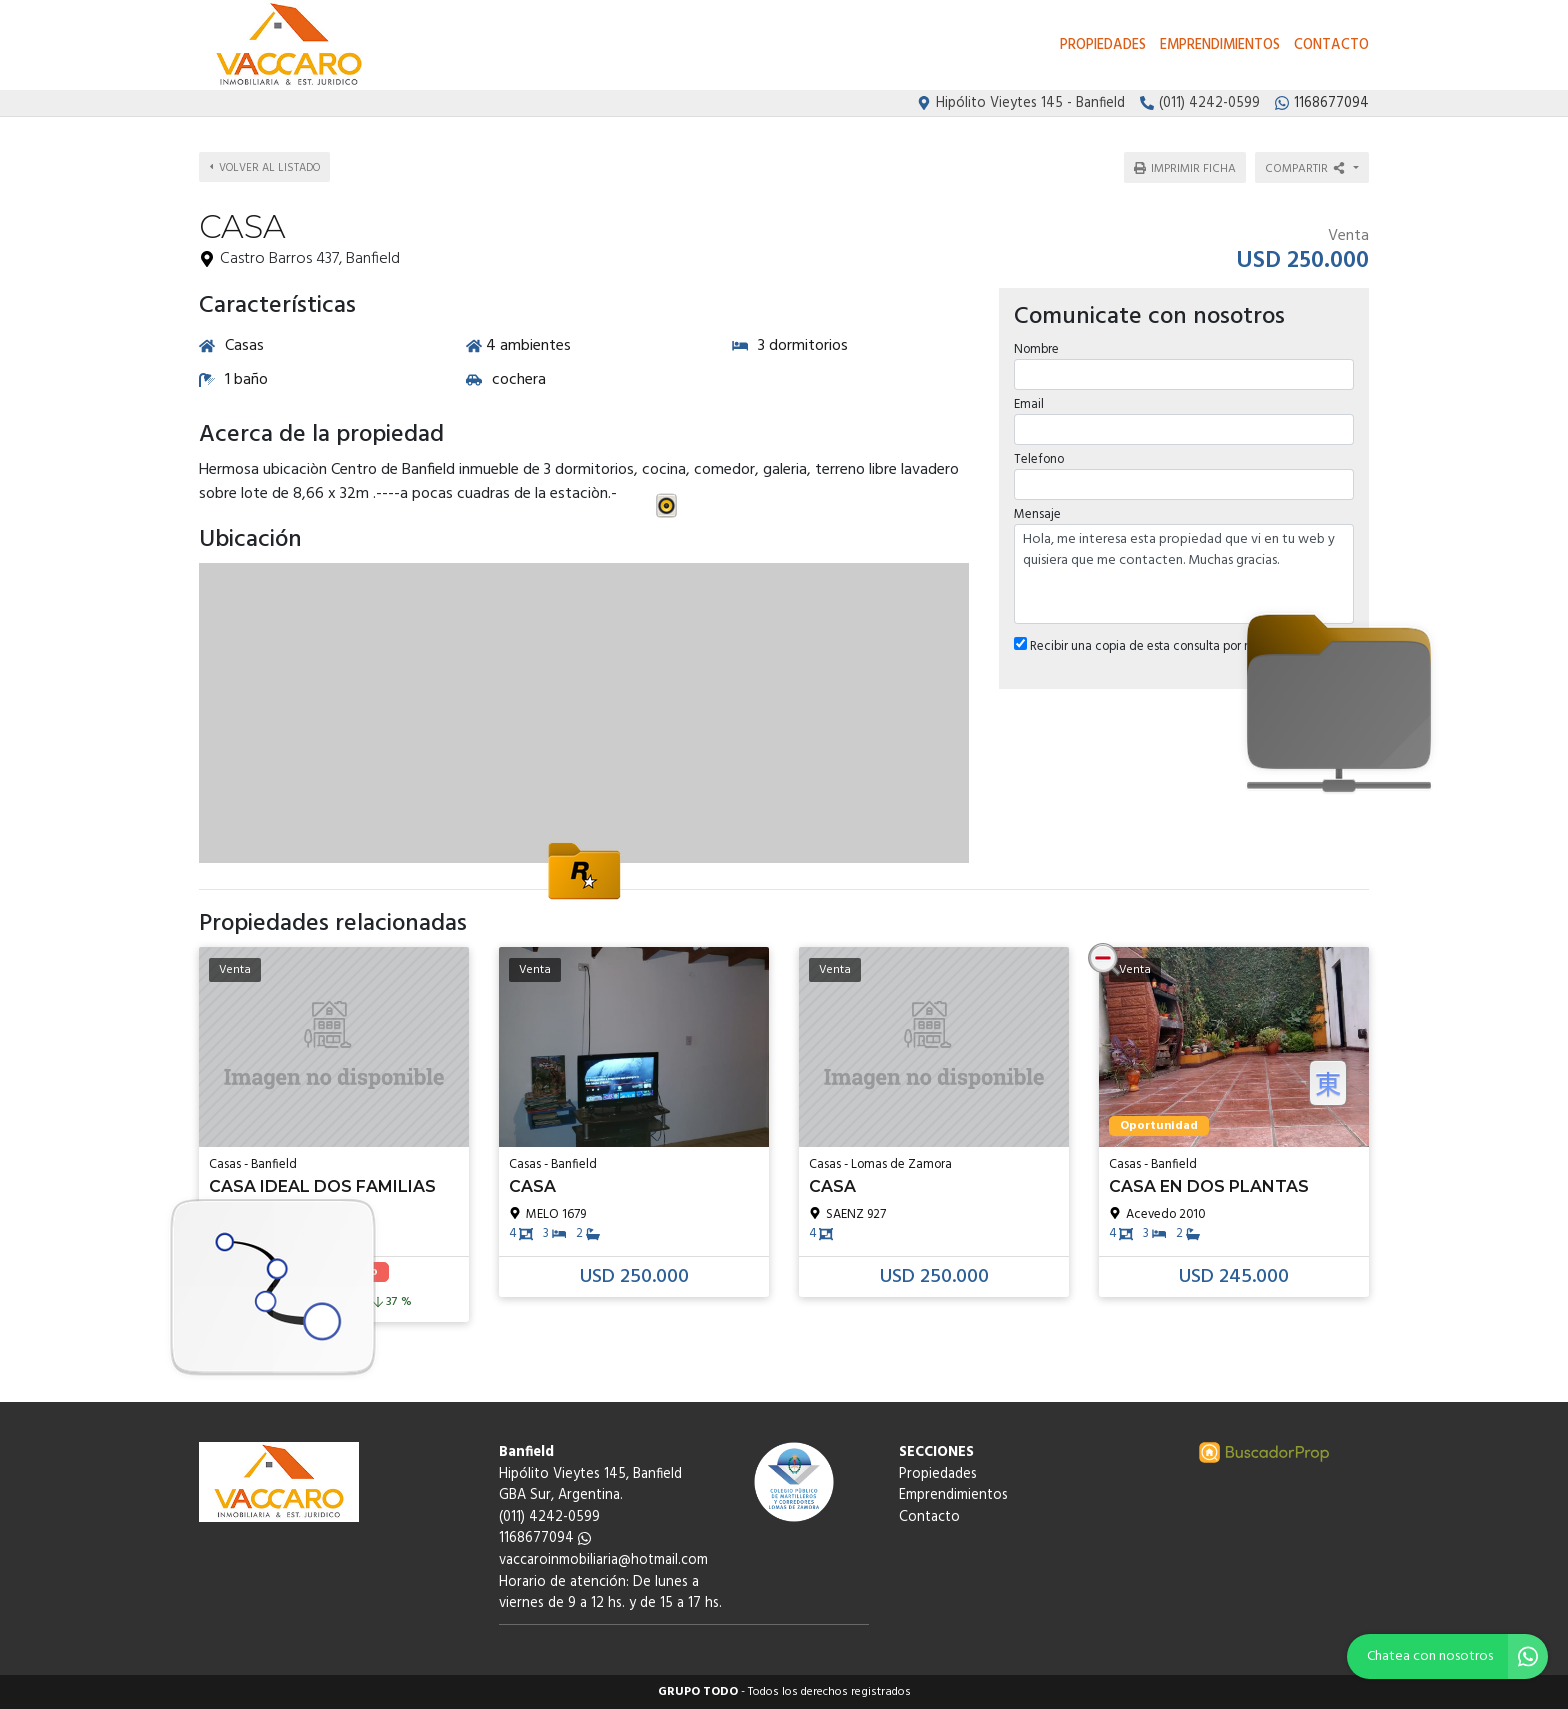 This screenshot has height=1709, width=1568. Describe the element at coordinates (584, 873) in the screenshot. I see `folder containing Rockstar Games files or installations` at that location.